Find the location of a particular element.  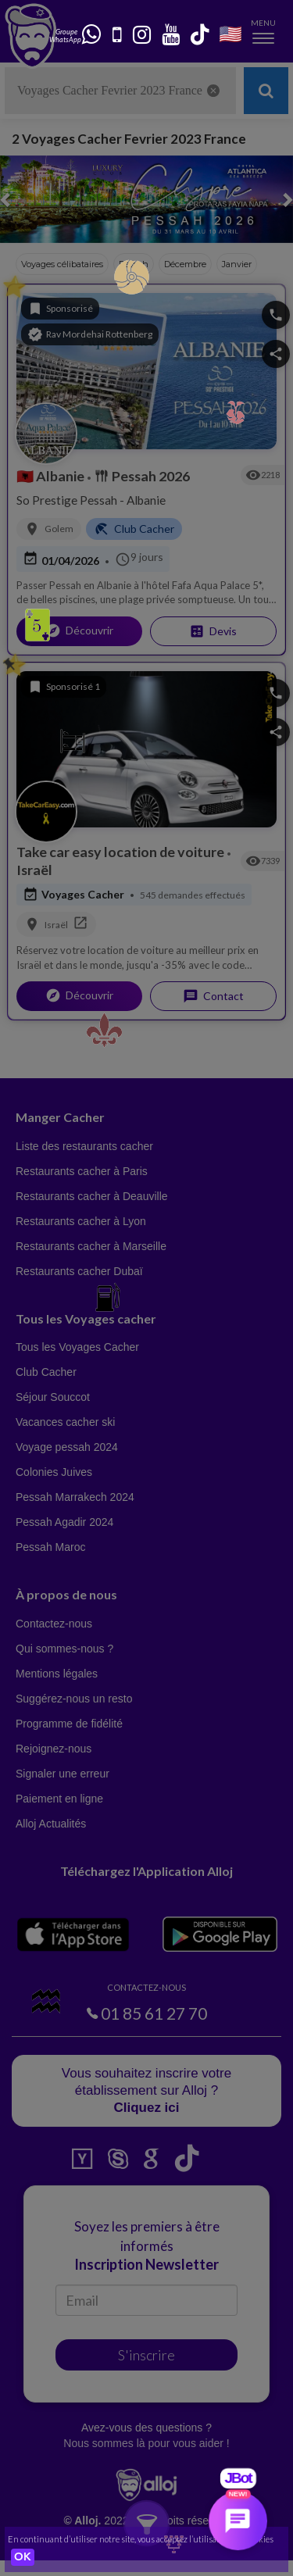

aquarius zodiac sign indicator is located at coordinates (46, 2001).